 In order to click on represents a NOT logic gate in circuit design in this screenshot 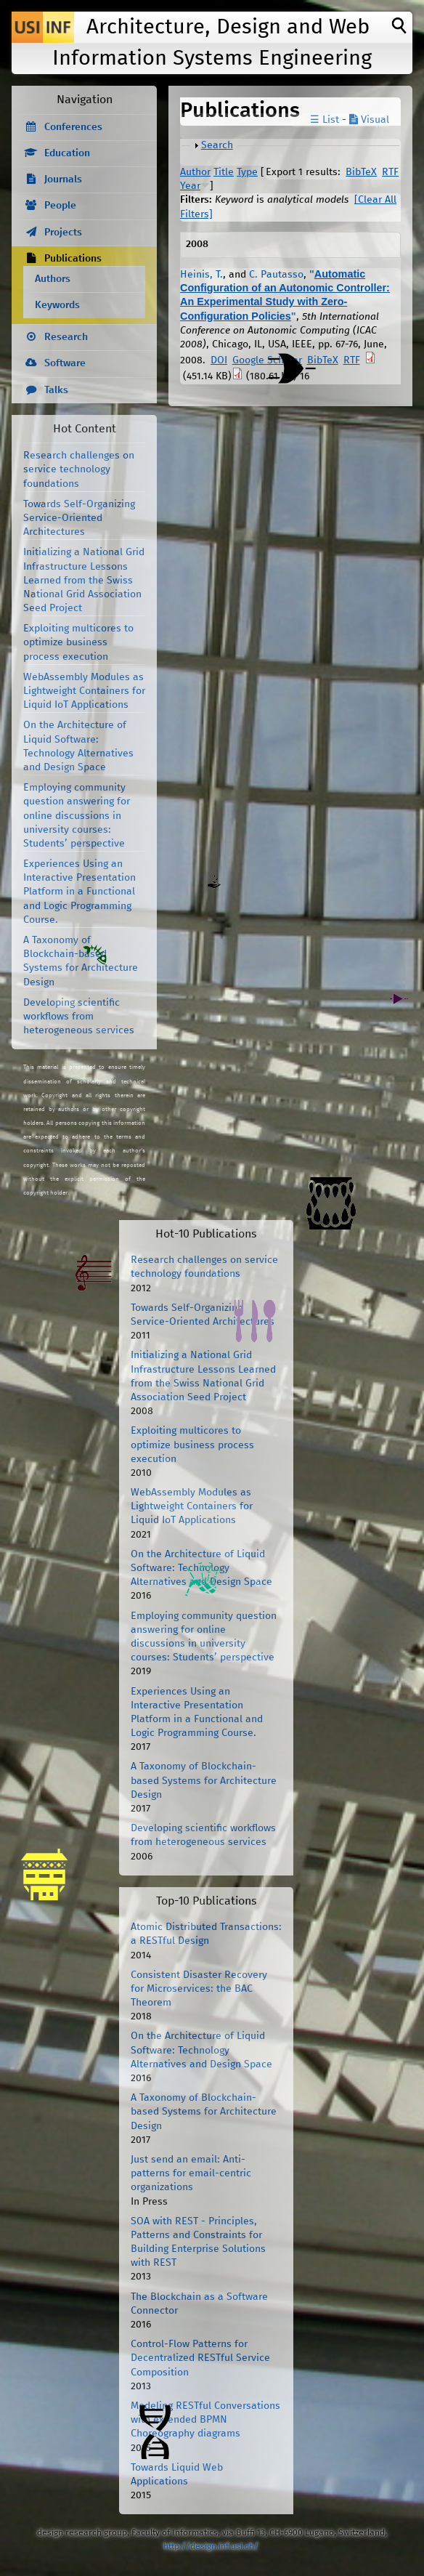, I will do `click(399, 998)`.